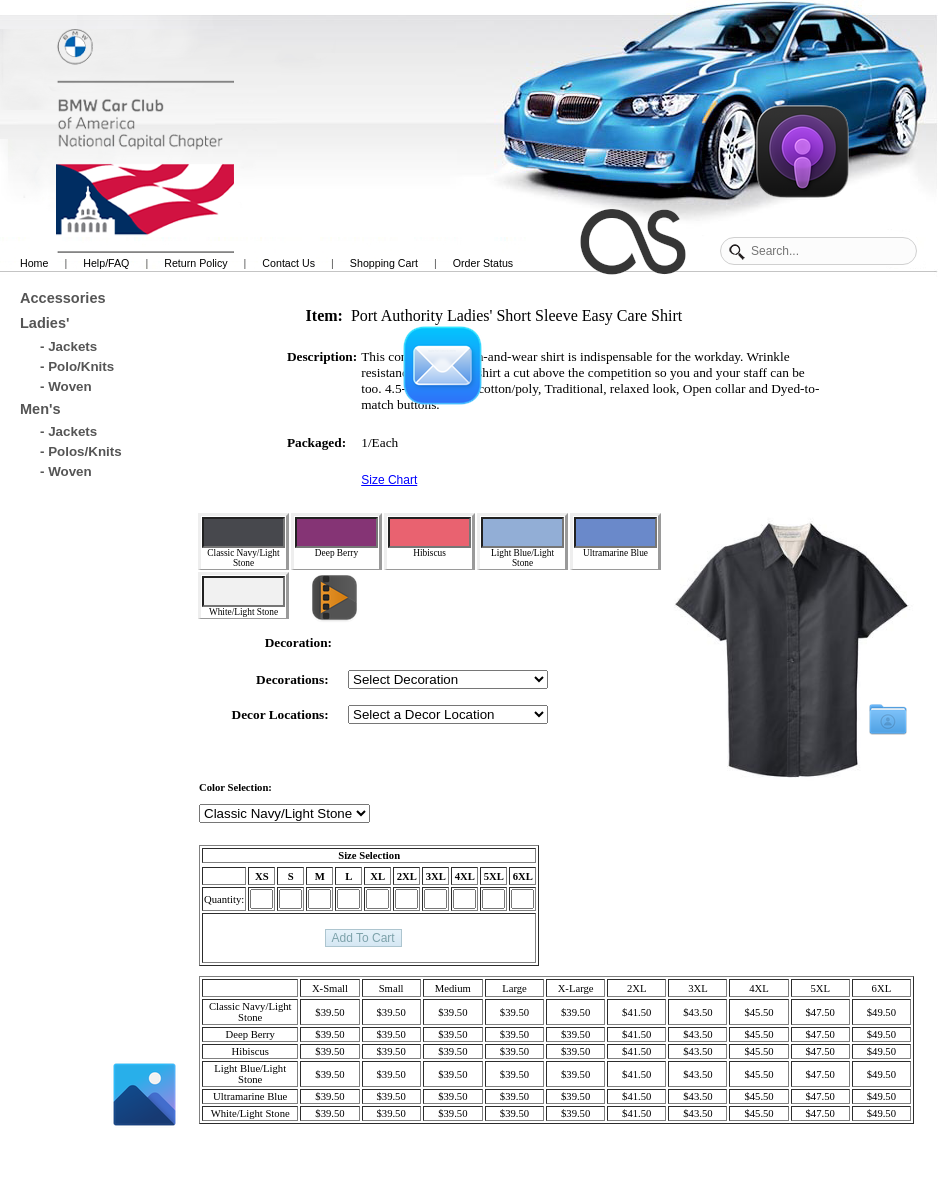  What do you see at coordinates (144, 1094) in the screenshot?
I see `open the windows photos app` at bounding box center [144, 1094].